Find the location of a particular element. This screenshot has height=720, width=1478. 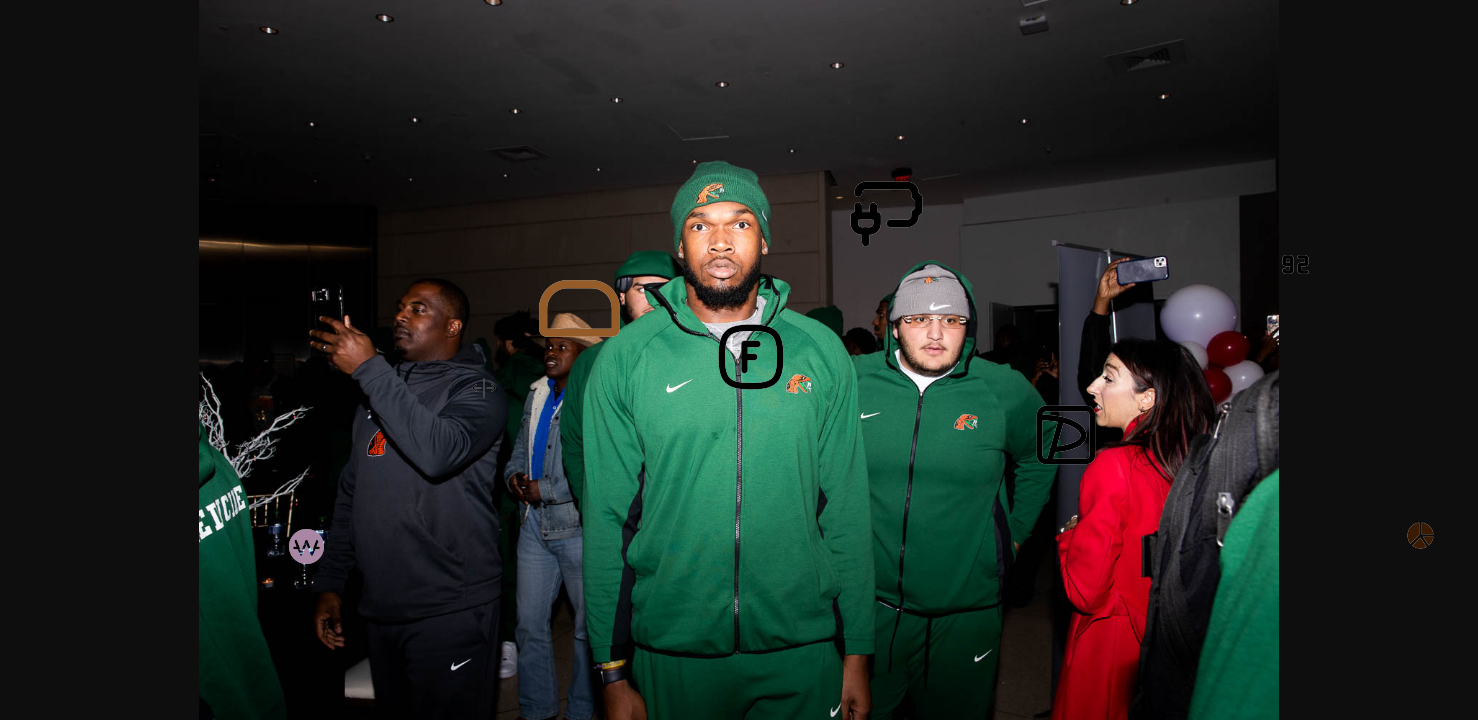

open Facebook app or link is located at coordinates (751, 357).